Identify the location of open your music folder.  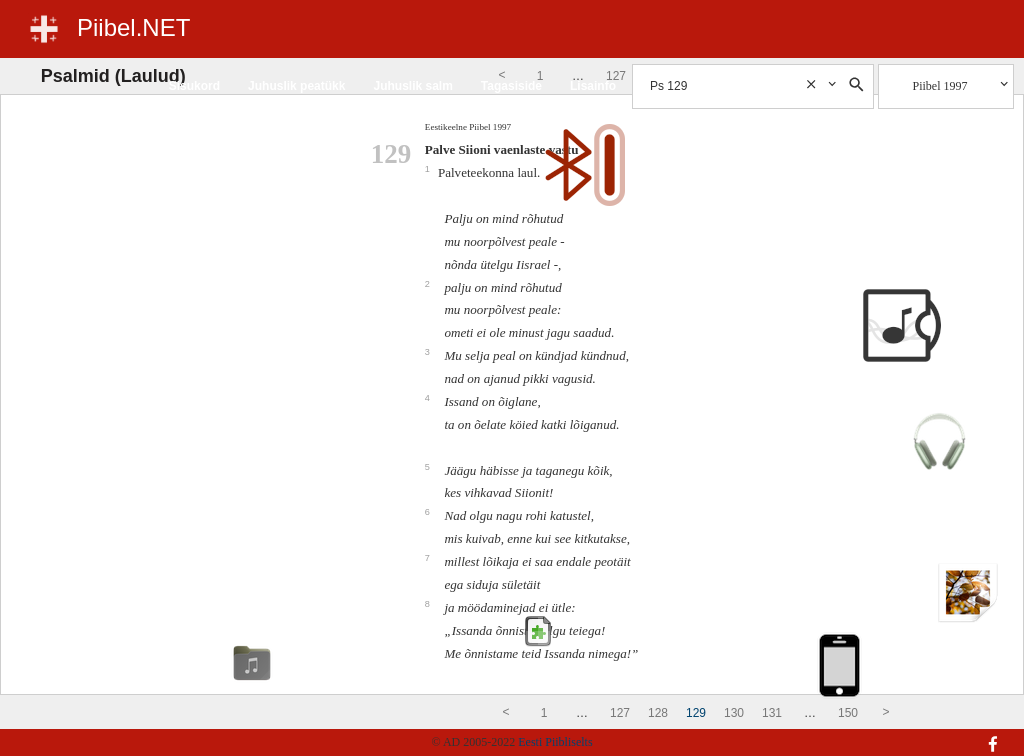
(252, 663).